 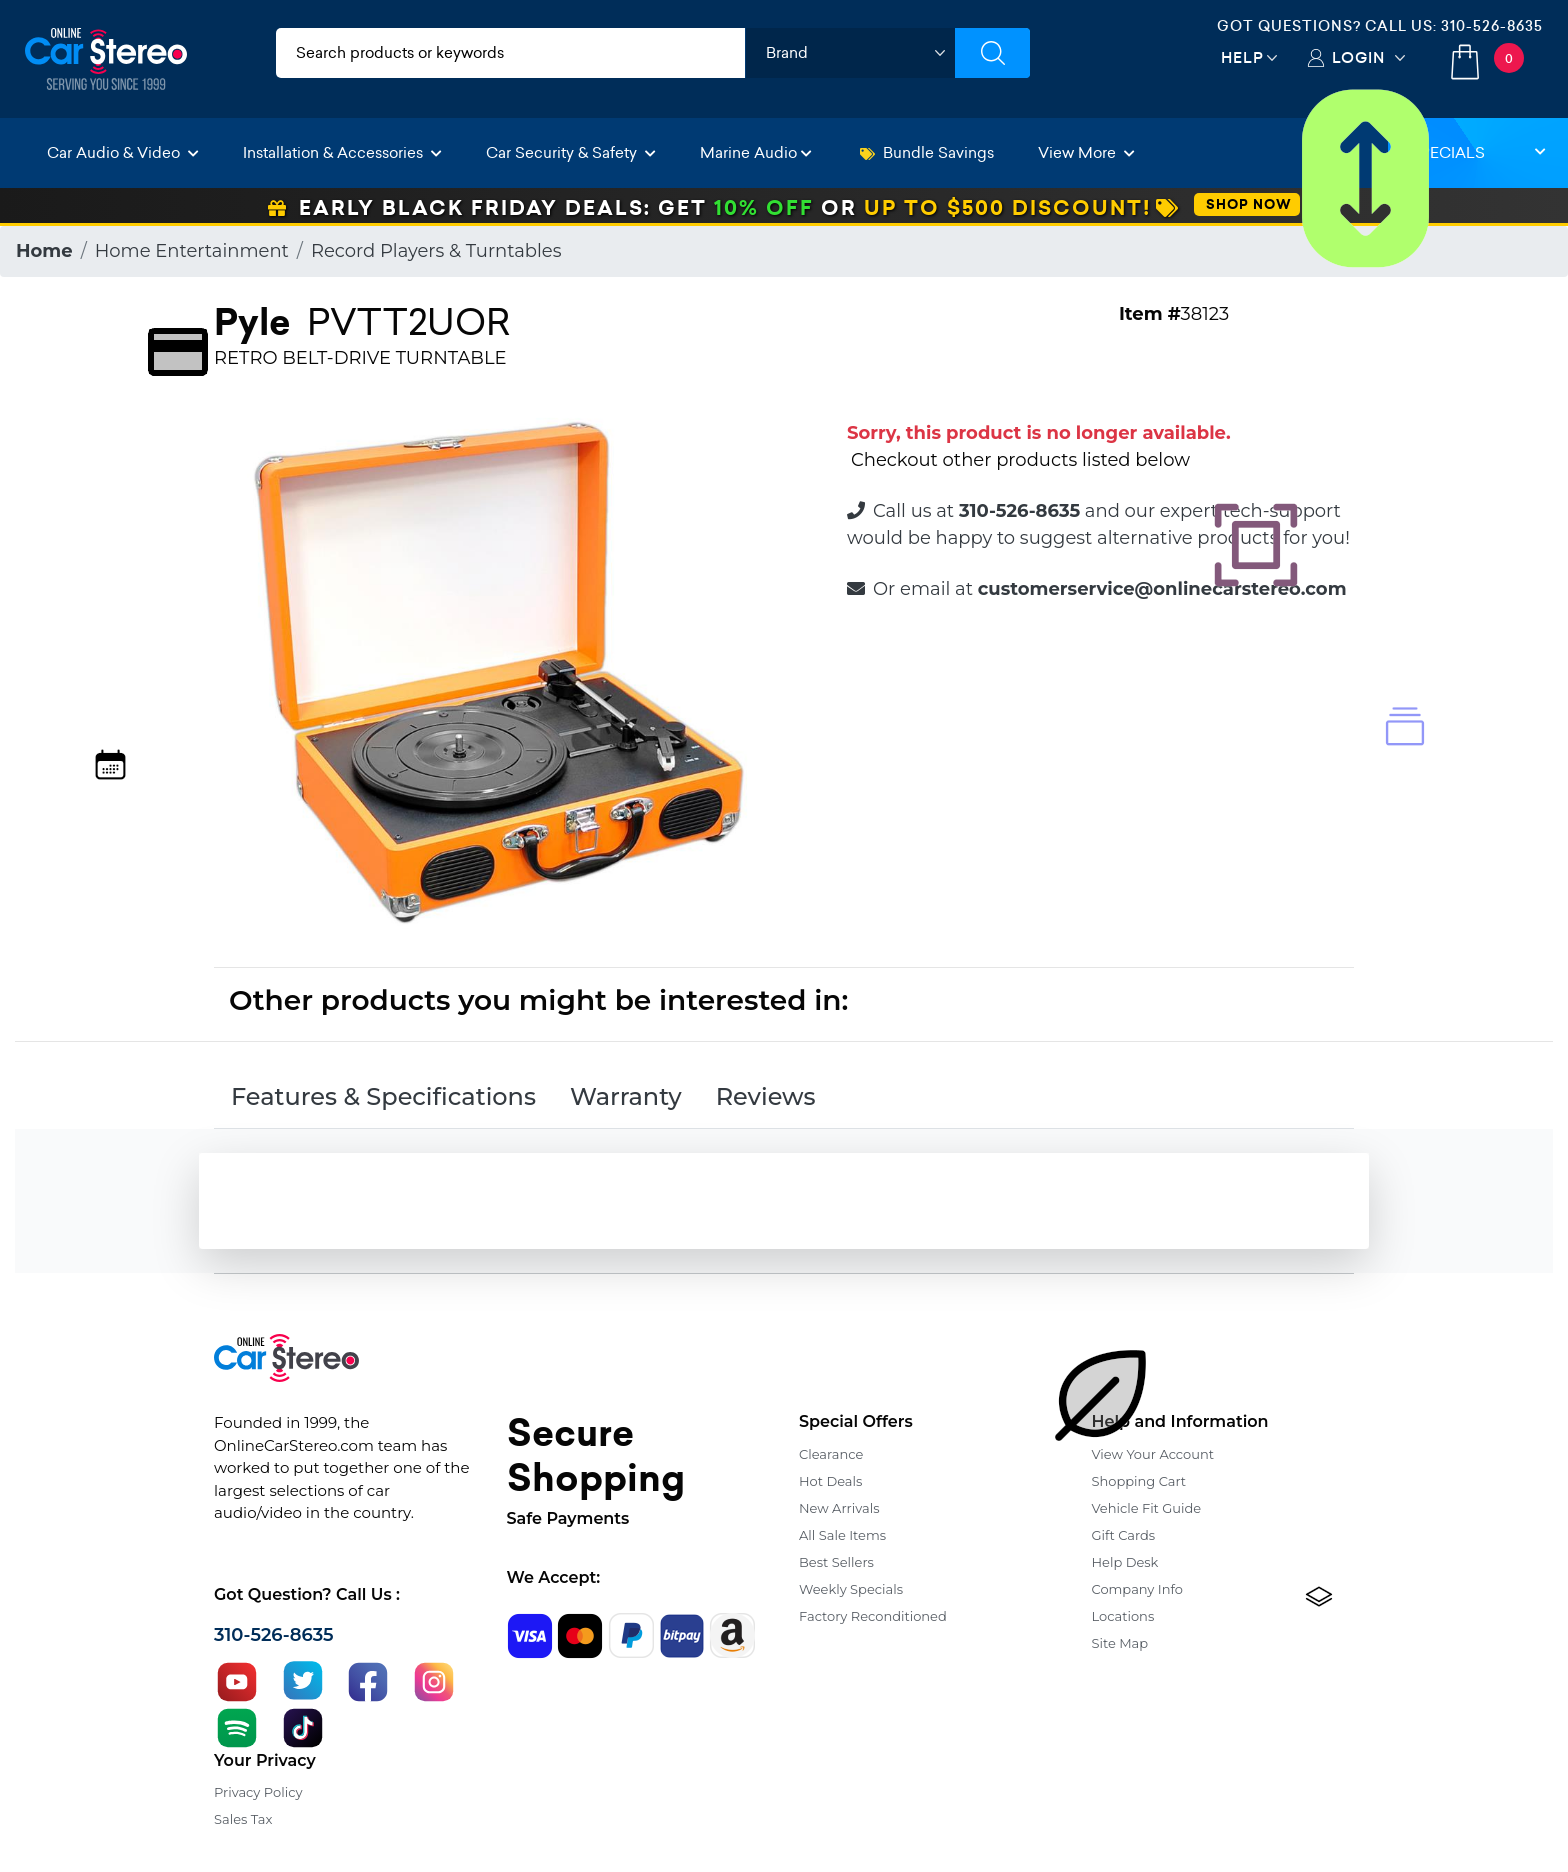 What do you see at coordinates (1256, 545) in the screenshot?
I see `scan a QR code or barcode` at bounding box center [1256, 545].